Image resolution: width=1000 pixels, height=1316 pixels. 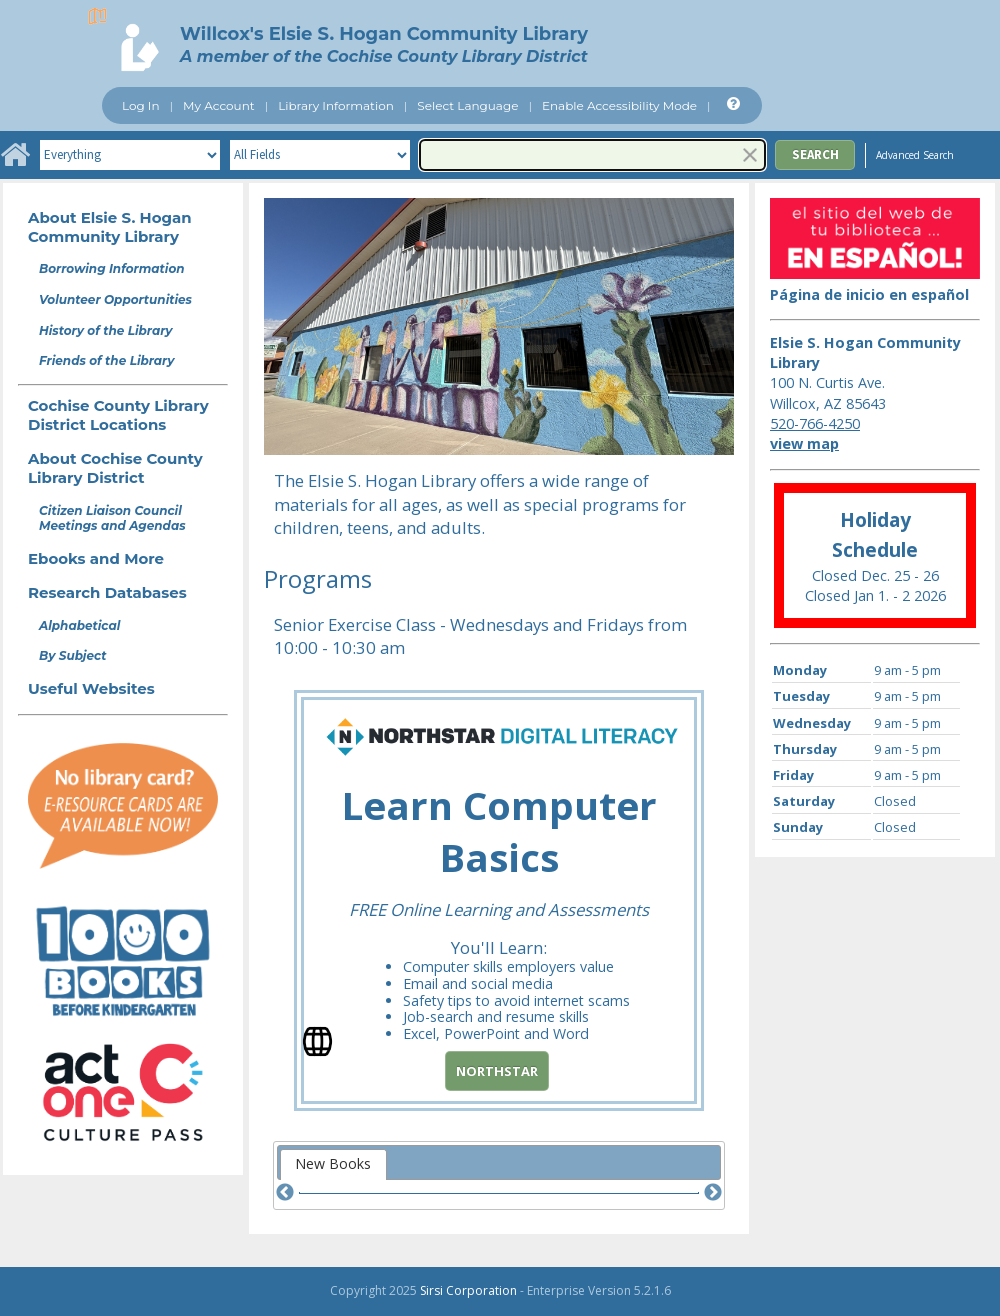 I want to click on remove a location from the map, so click(x=97, y=16).